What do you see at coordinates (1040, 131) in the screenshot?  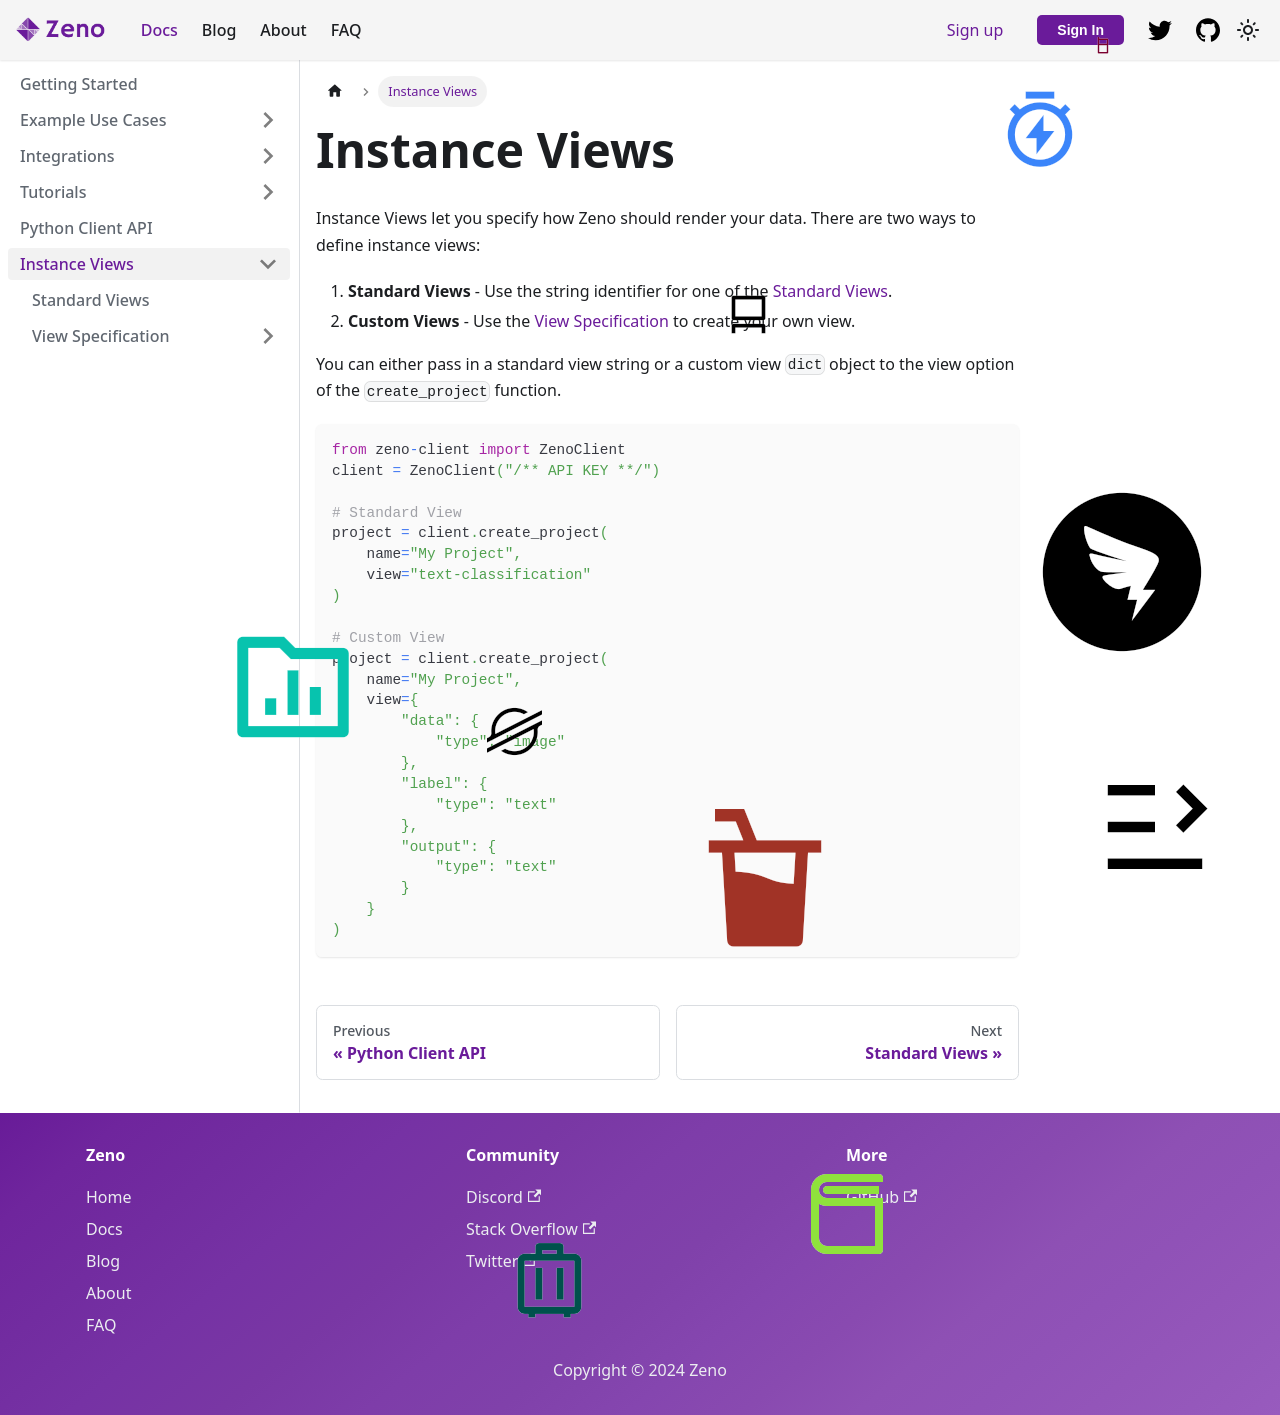 I see `set a quick timer or speed countdown` at bounding box center [1040, 131].